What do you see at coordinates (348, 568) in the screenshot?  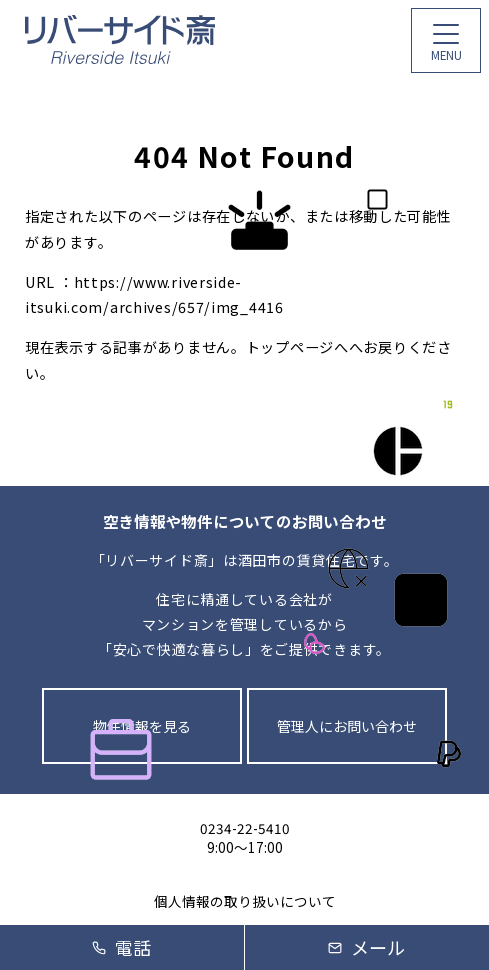 I see `no internet connection` at bounding box center [348, 568].